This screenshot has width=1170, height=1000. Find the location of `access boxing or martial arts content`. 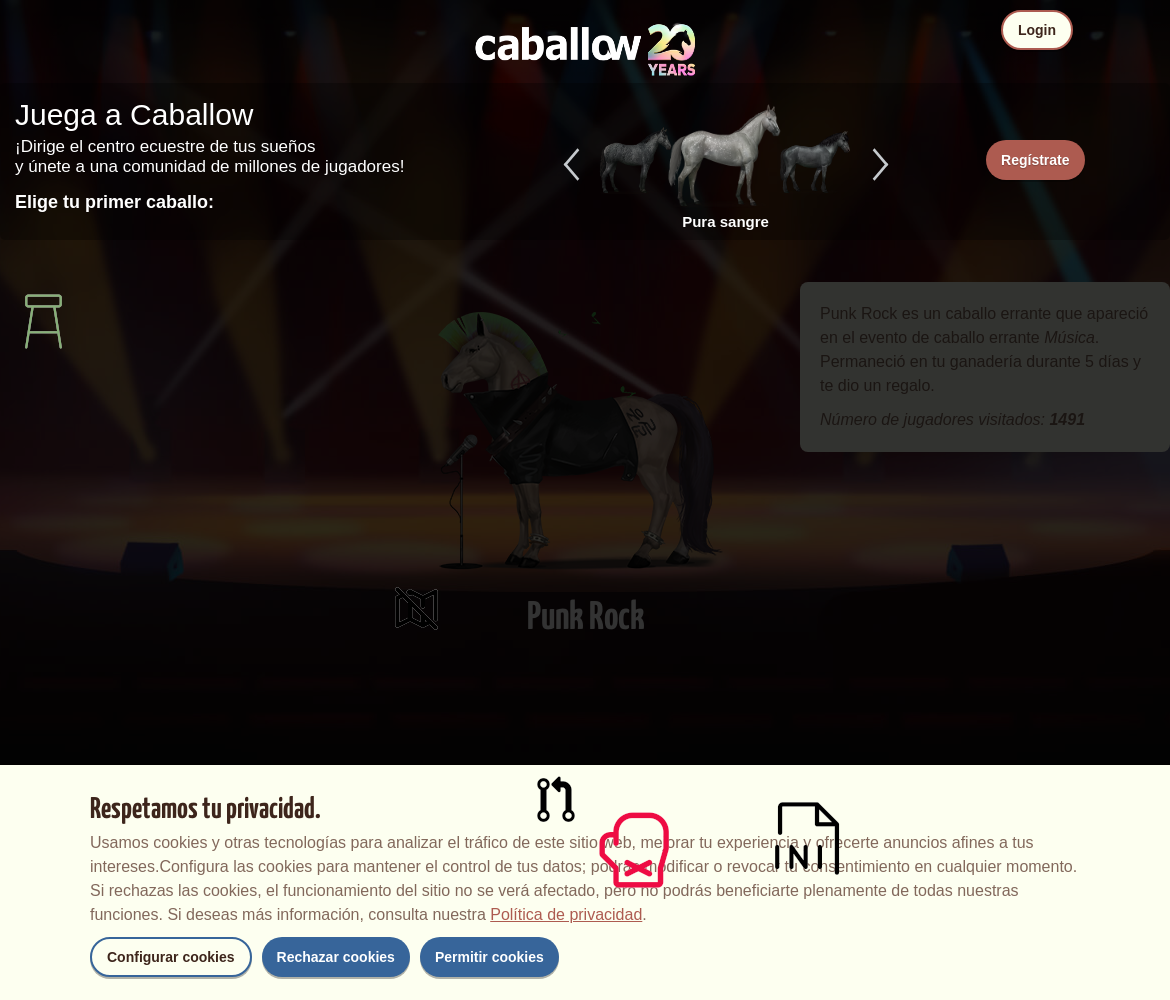

access boxing or martial arts content is located at coordinates (635, 851).